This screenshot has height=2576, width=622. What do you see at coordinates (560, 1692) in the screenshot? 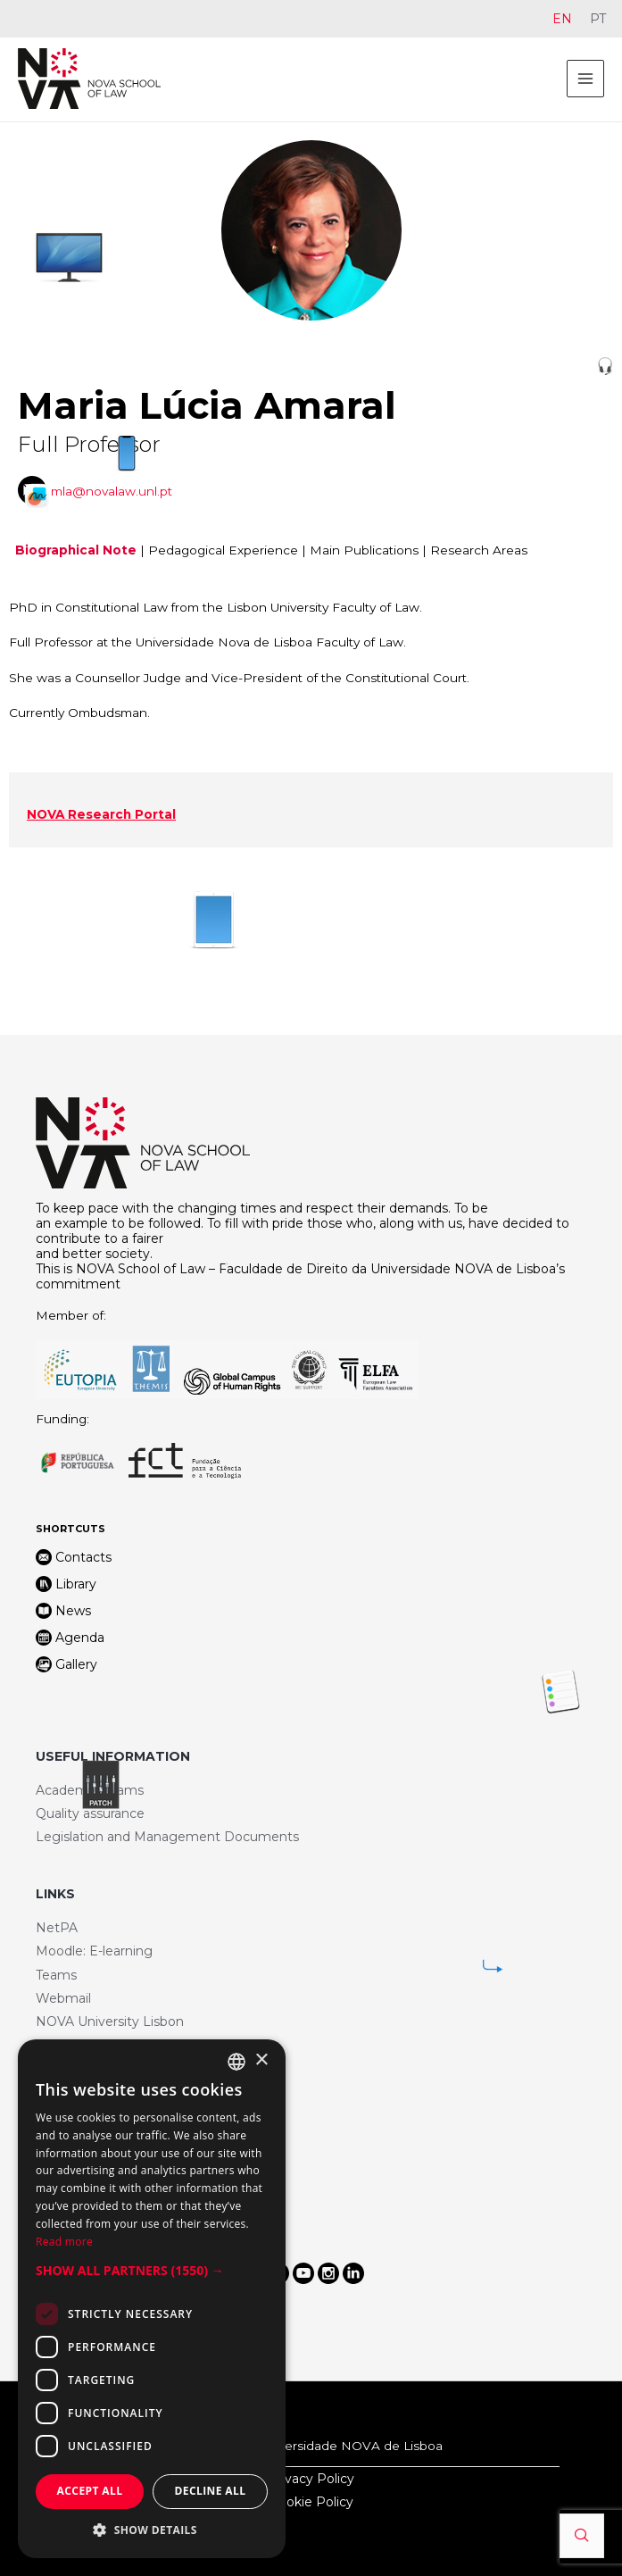
I see `open the reminders app` at bounding box center [560, 1692].